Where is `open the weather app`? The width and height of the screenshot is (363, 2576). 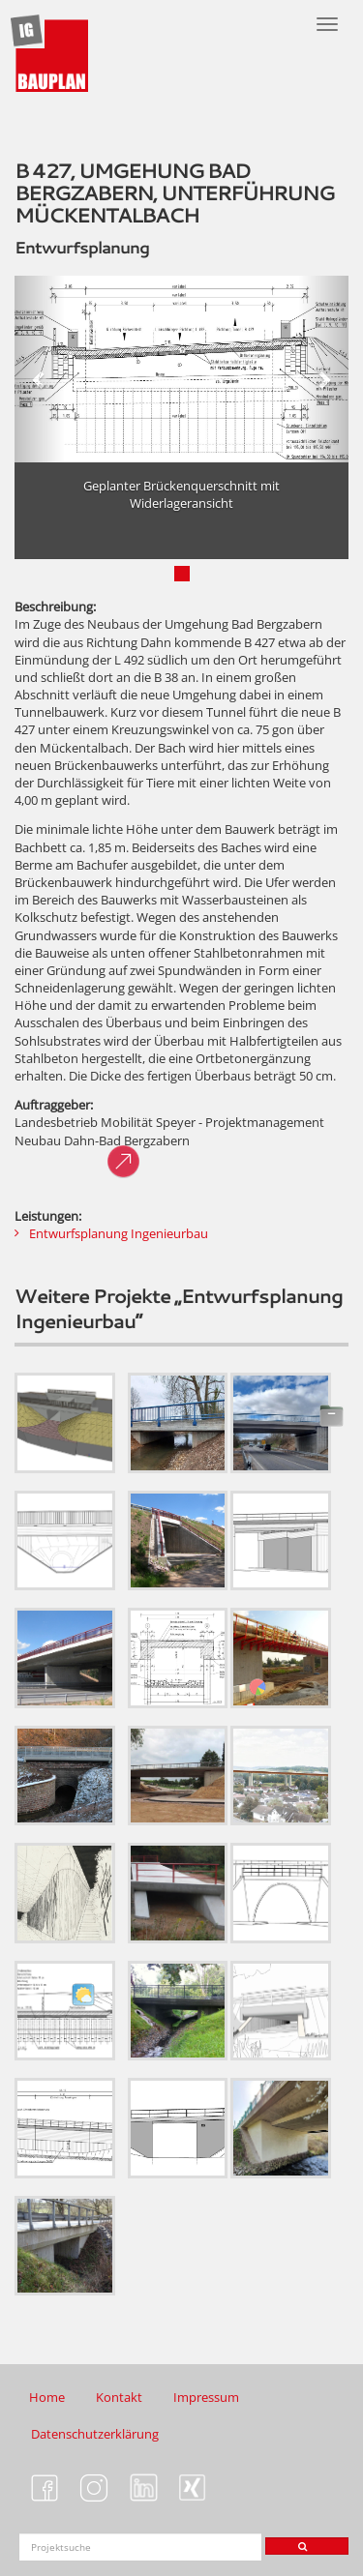
open the weather app is located at coordinates (83, 1995).